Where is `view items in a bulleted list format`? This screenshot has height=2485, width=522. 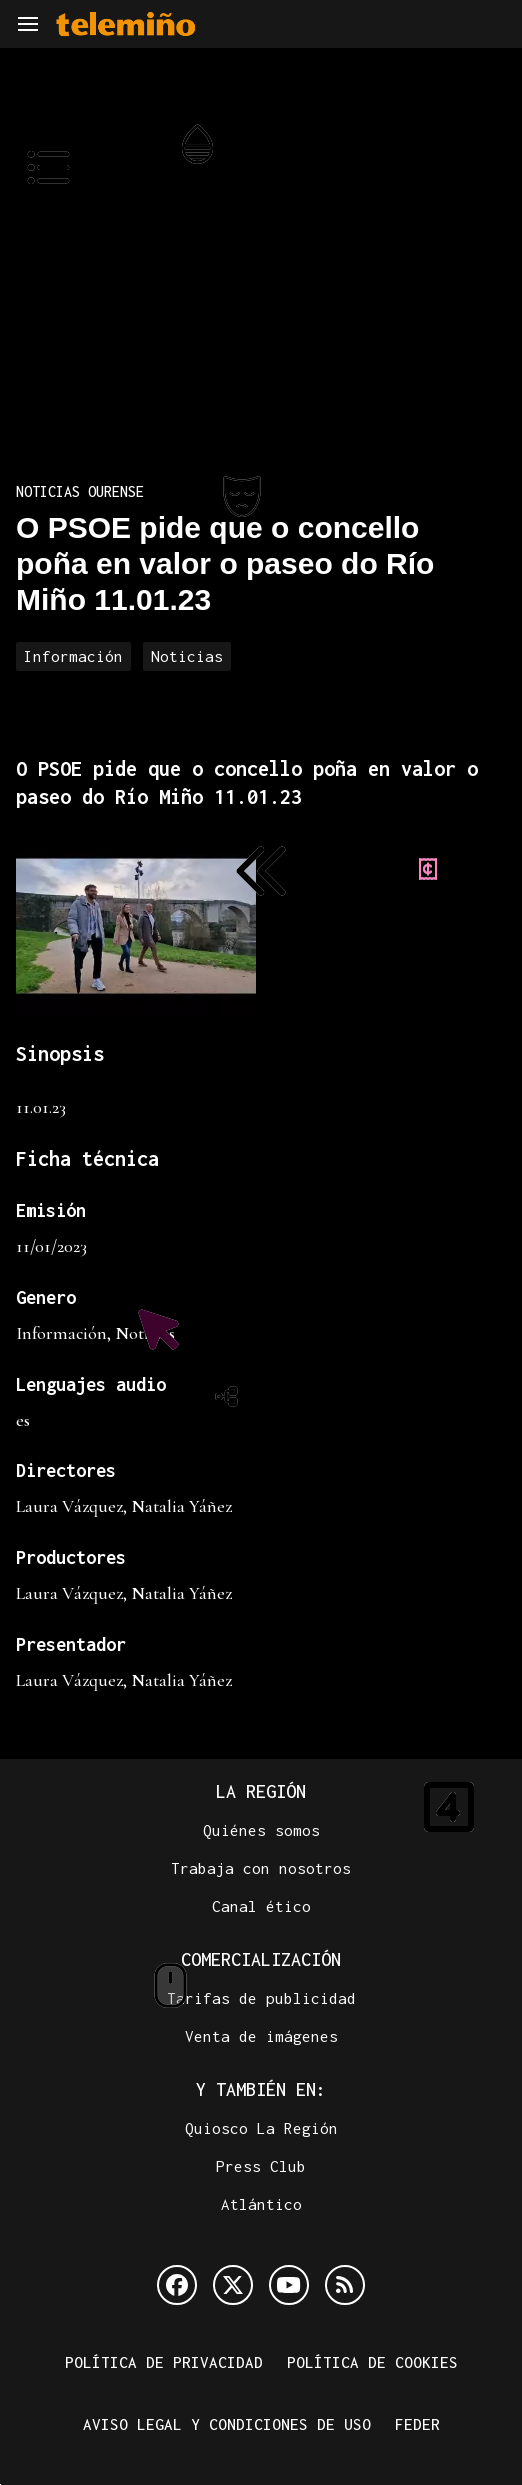
view items in a bulleted list format is located at coordinates (48, 167).